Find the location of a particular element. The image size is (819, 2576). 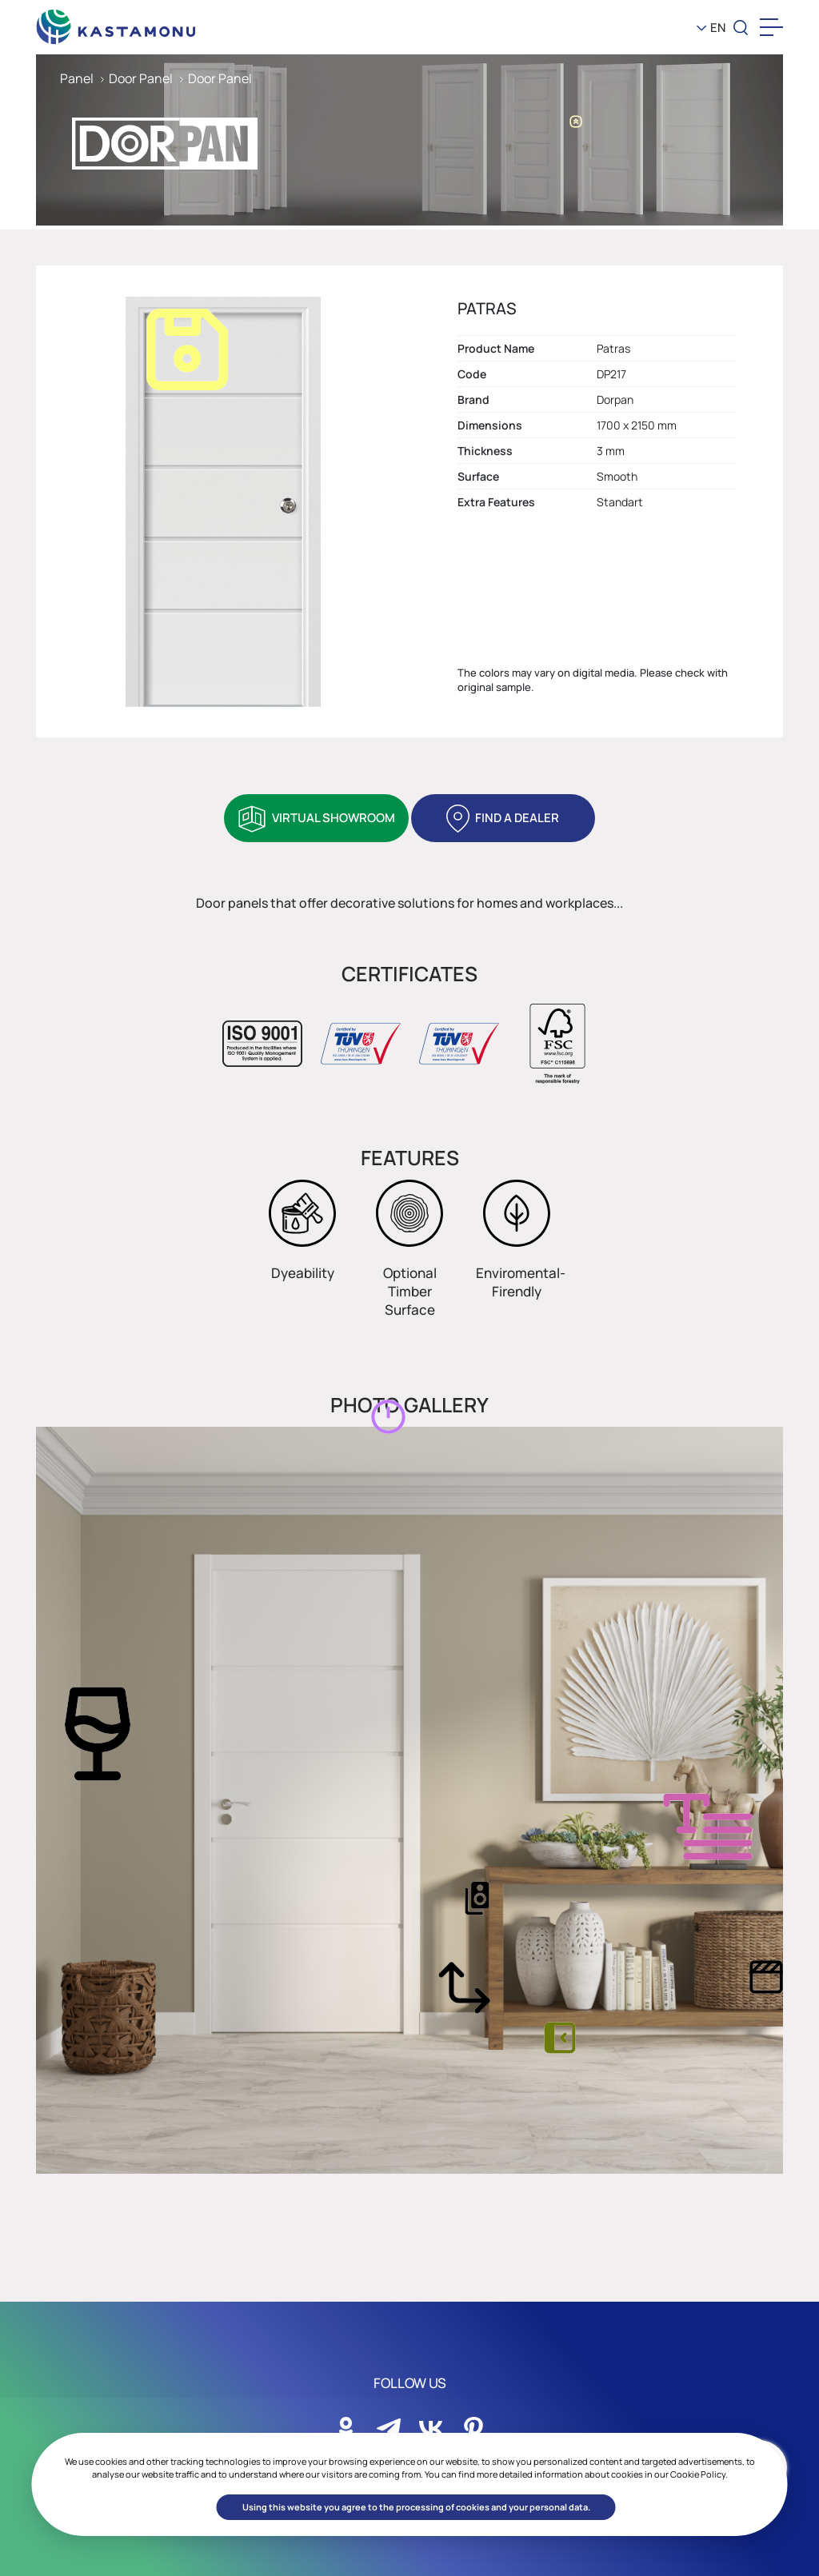

view current time or check the clock is located at coordinates (388, 1416).